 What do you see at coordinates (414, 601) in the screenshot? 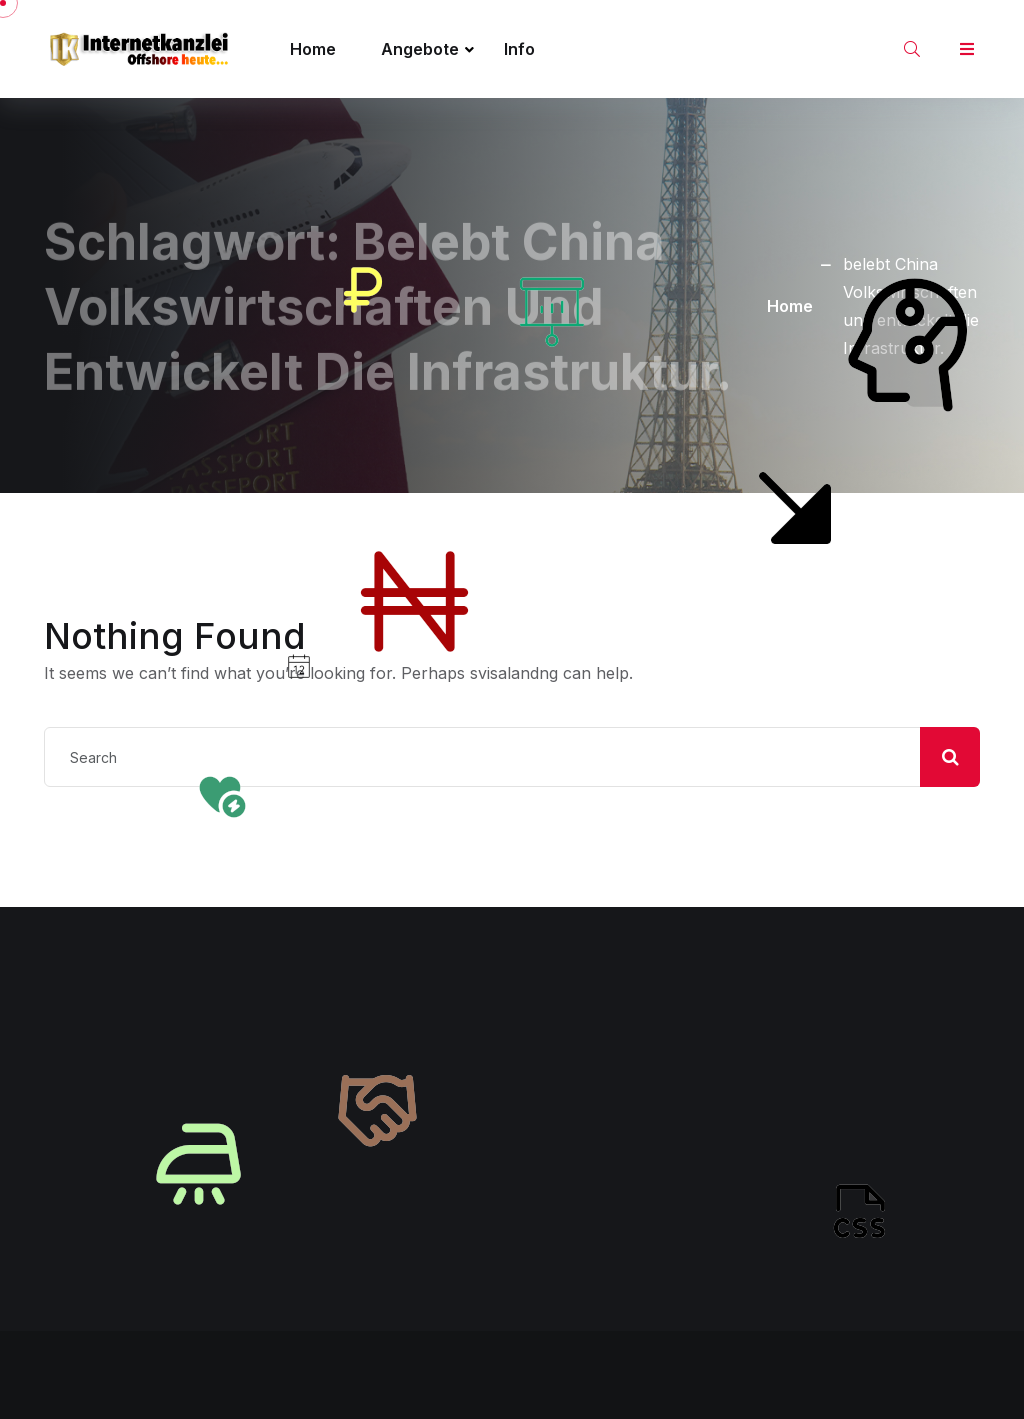
I see `nigerian naira currency symbol` at bounding box center [414, 601].